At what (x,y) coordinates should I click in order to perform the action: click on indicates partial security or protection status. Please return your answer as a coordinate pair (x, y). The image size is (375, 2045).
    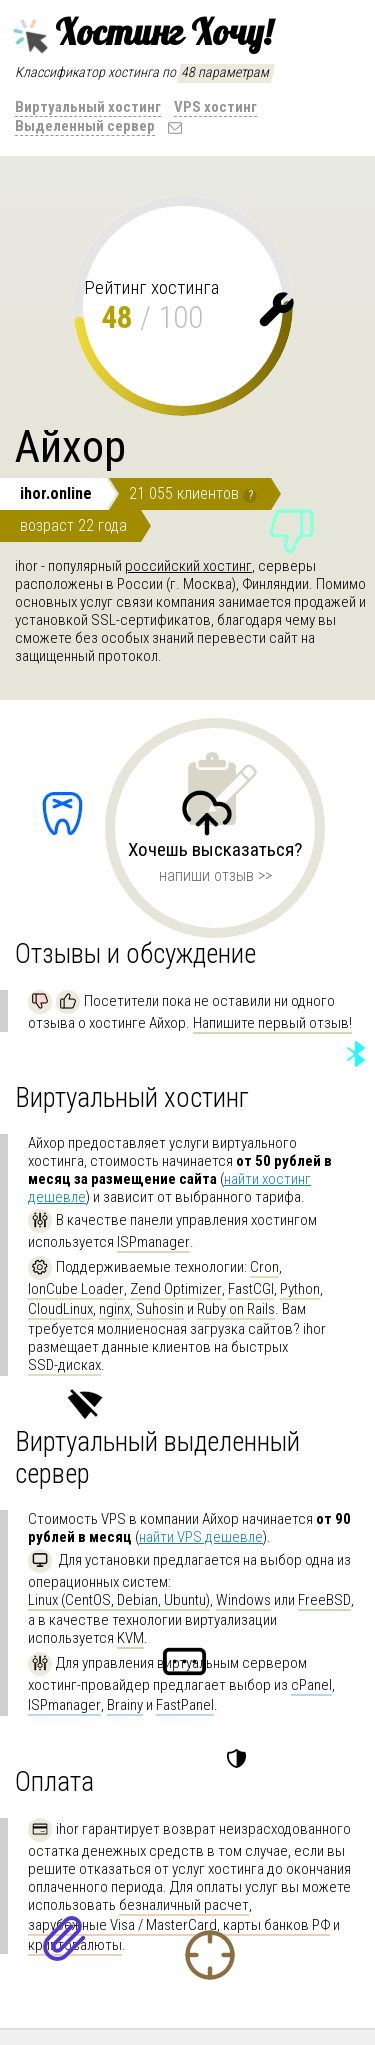
    Looking at the image, I should click on (236, 1758).